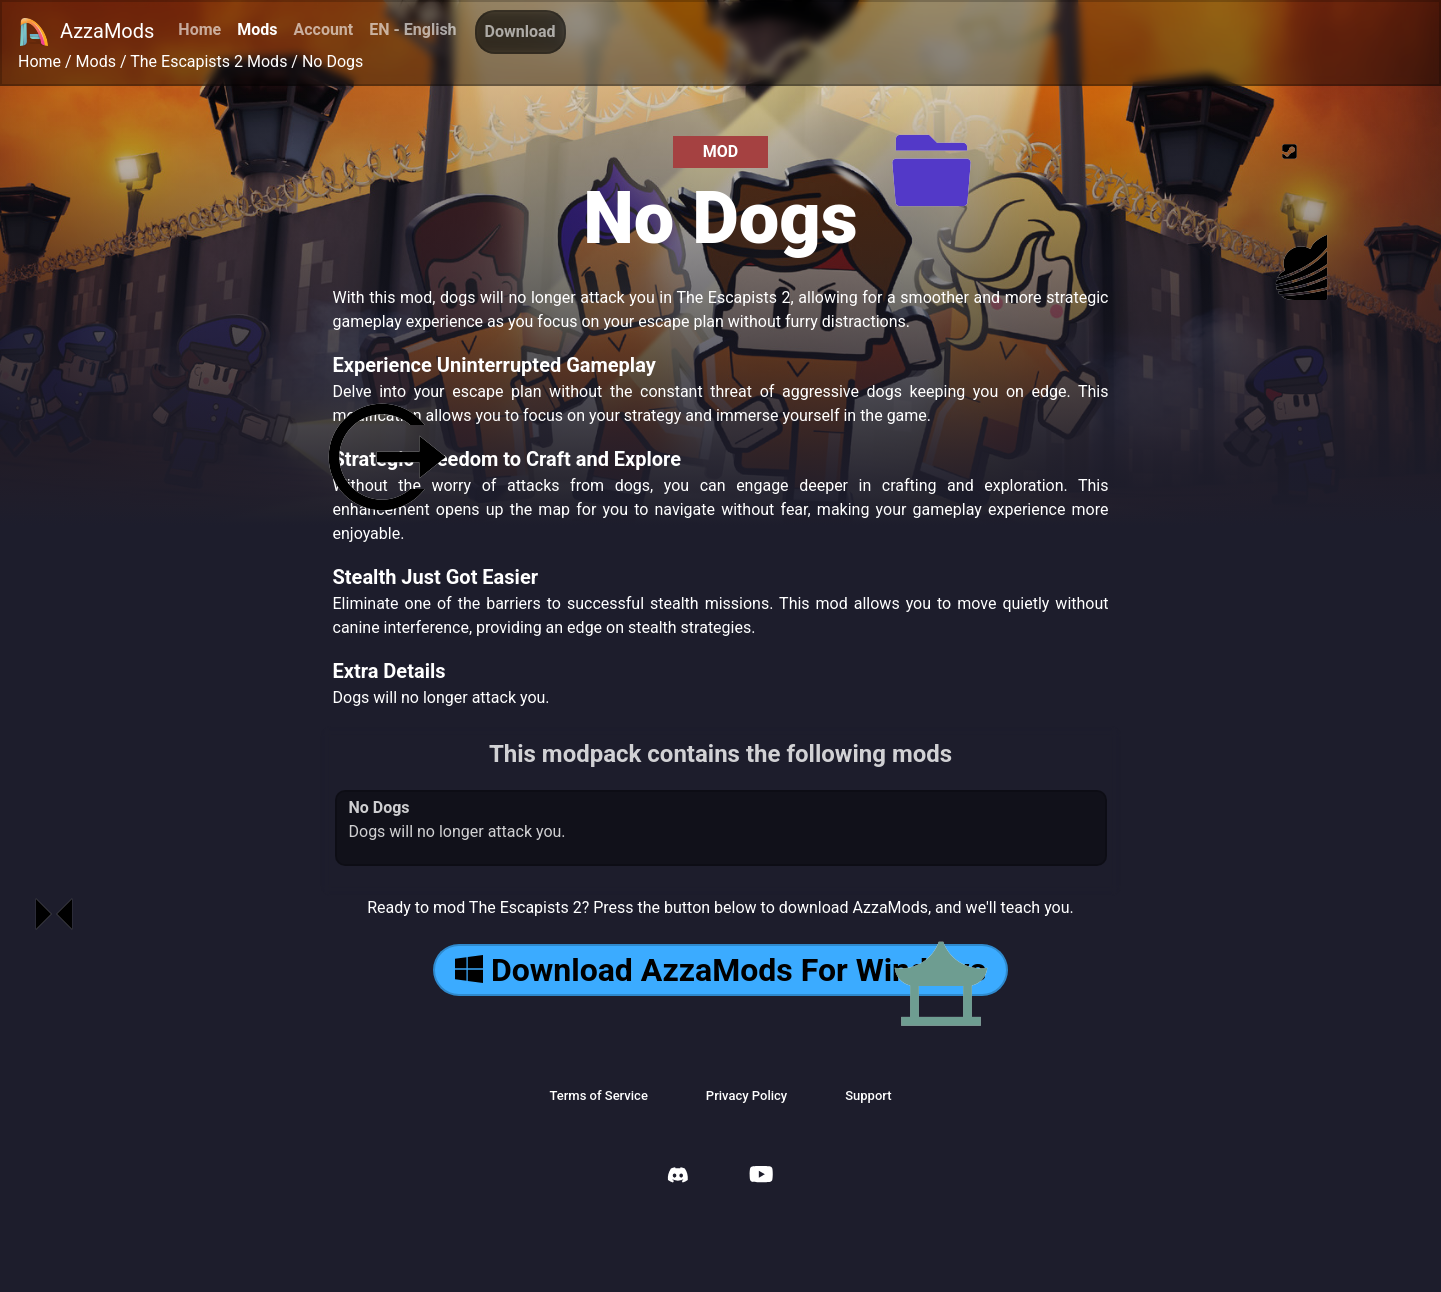  What do you see at coordinates (931, 170) in the screenshot?
I see `open folder to view contents` at bounding box center [931, 170].